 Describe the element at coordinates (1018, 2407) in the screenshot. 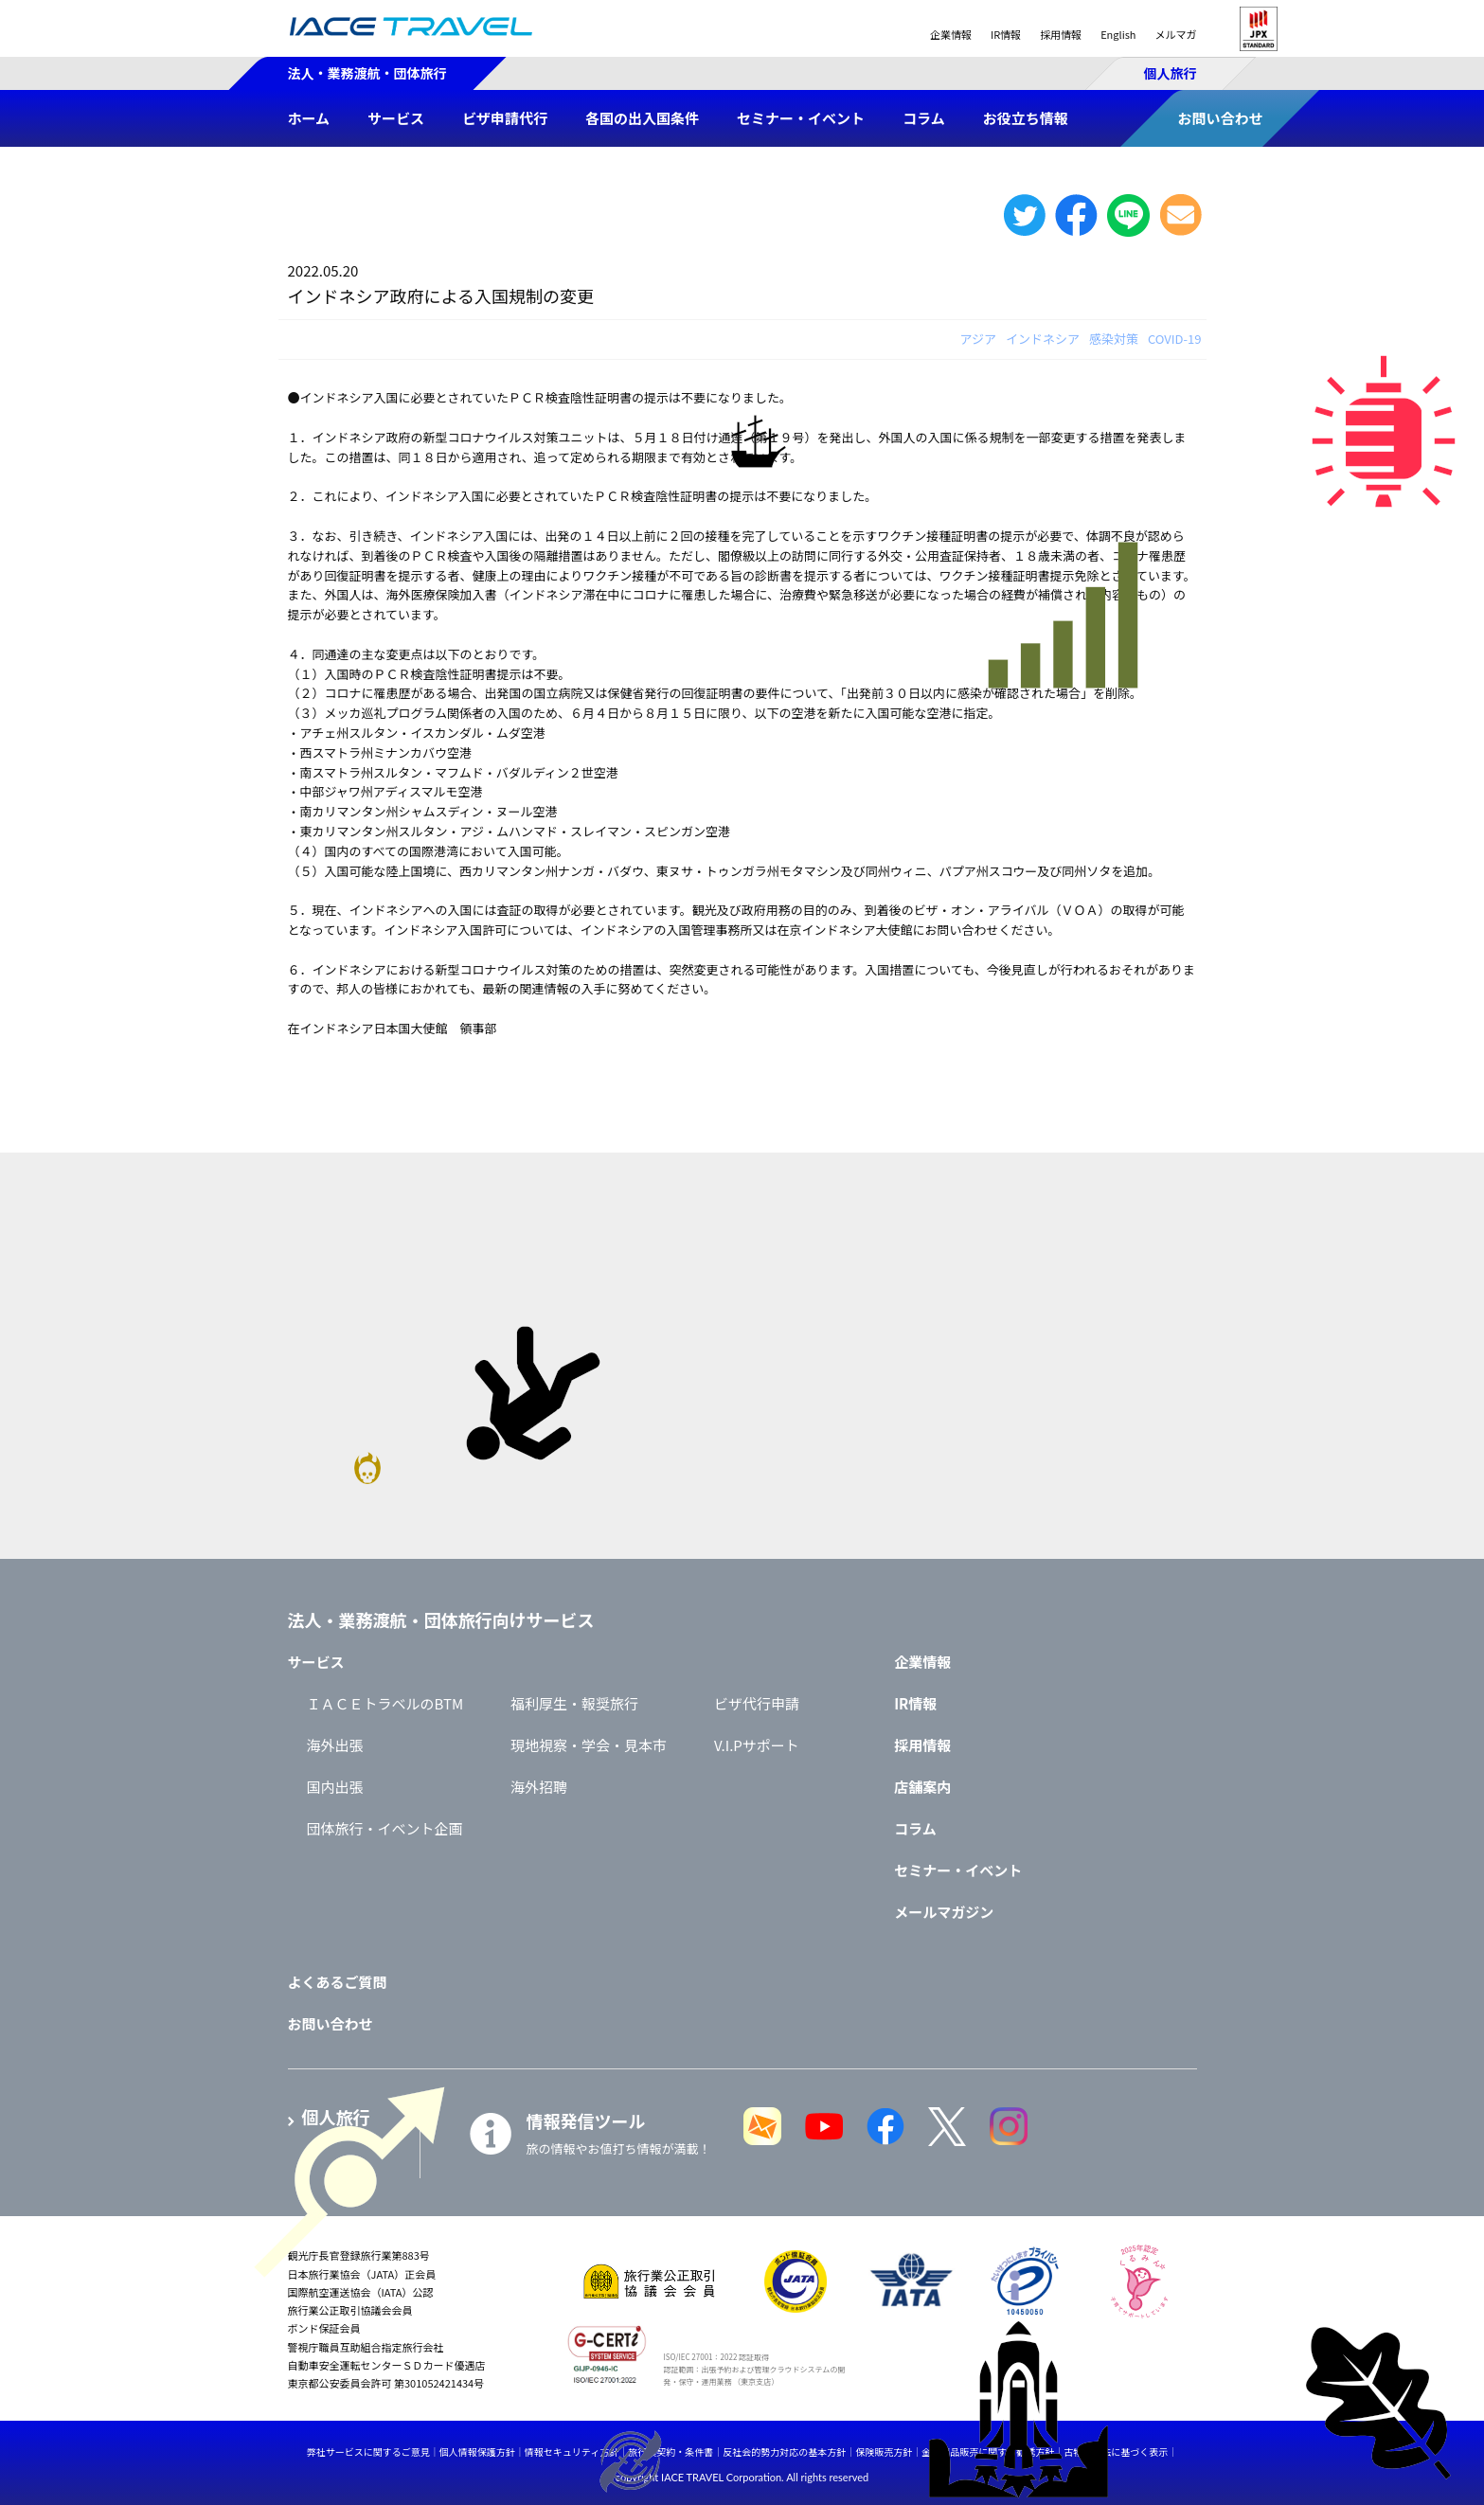

I see `launch or deploy an application` at that location.